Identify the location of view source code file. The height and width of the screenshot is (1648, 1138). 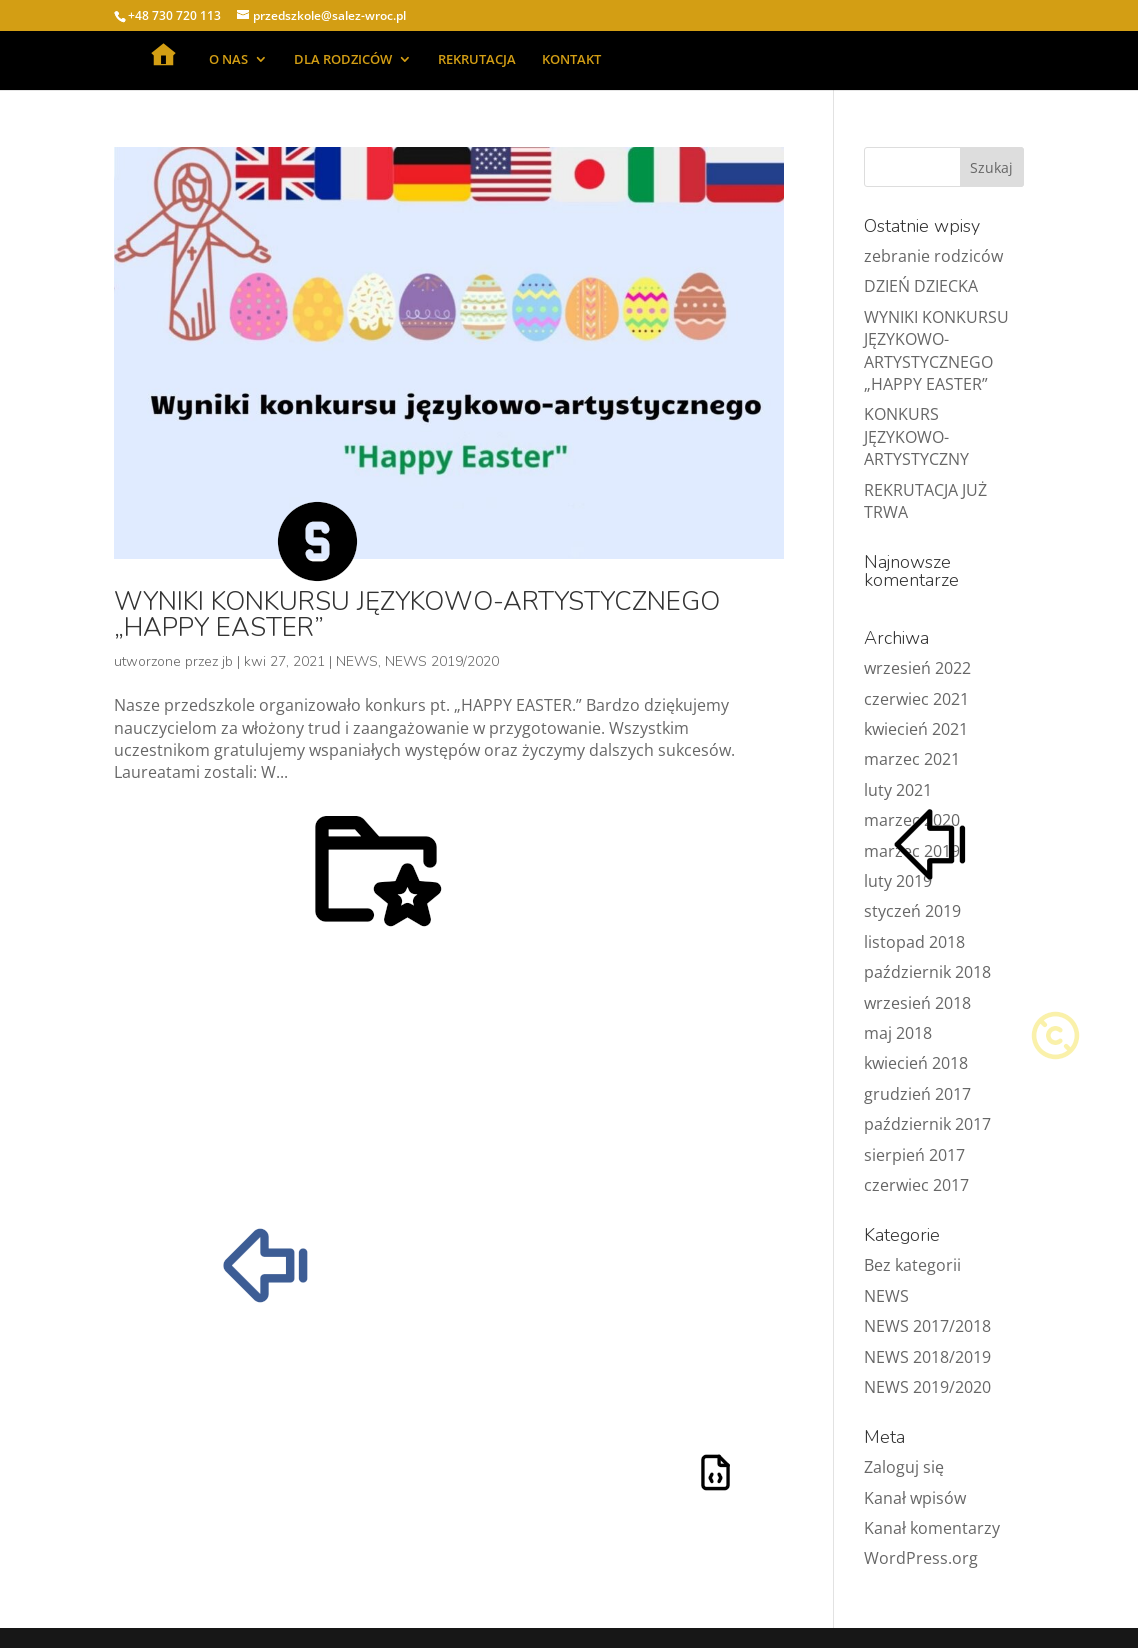
(715, 1472).